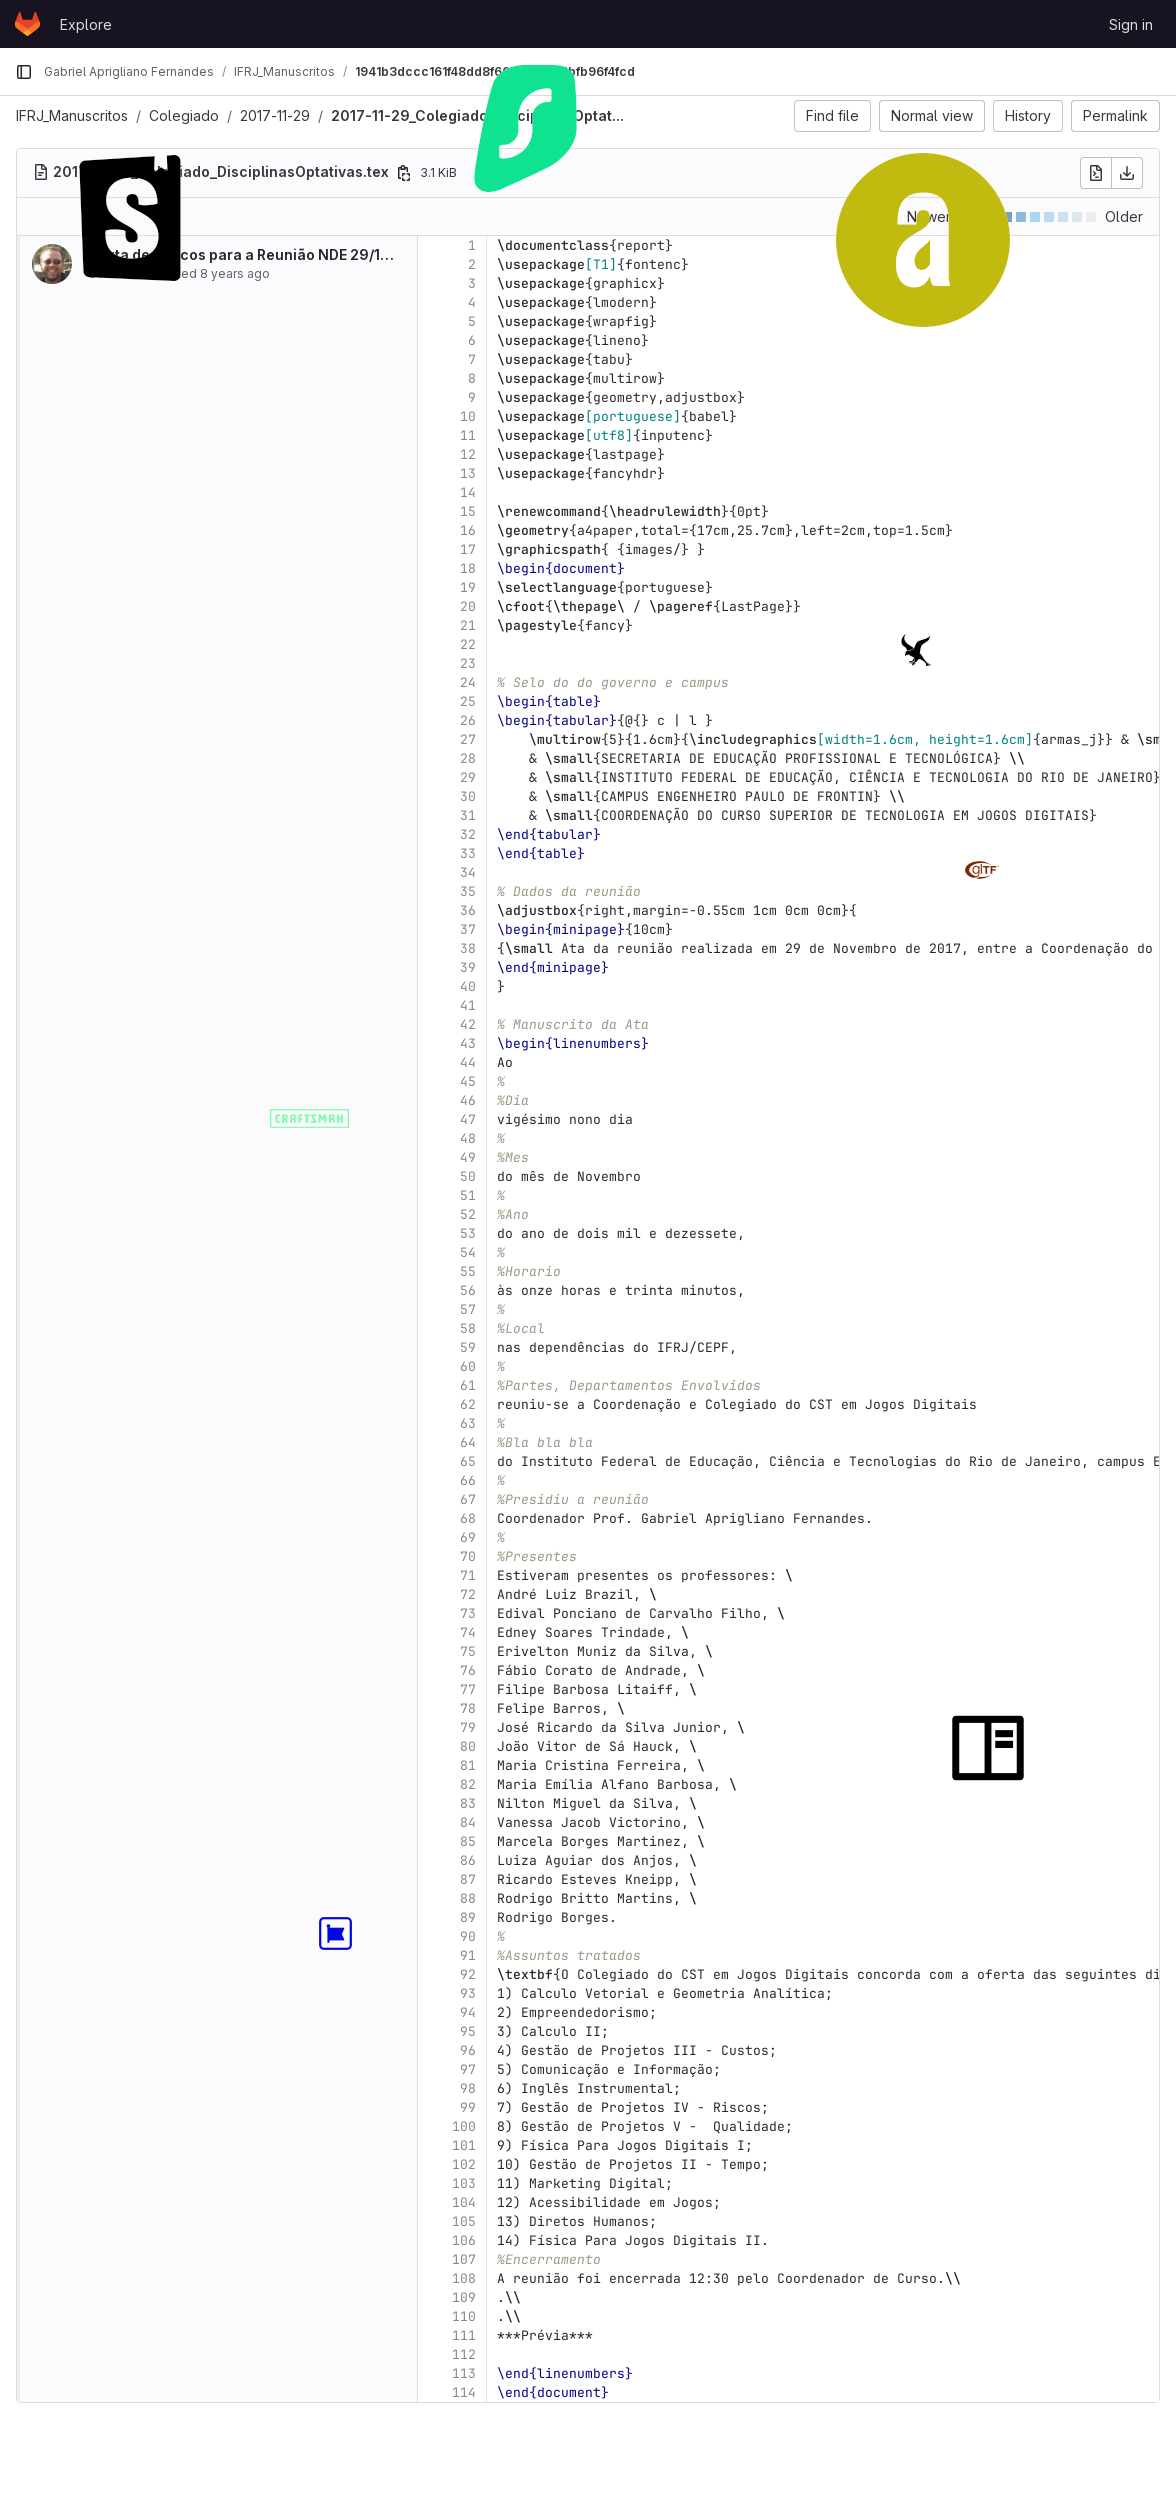 Image resolution: width=1176 pixels, height=2503 pixels. Describe the element at coordinates (916, 650) in the screenshot. I see `falcon framework logo` at that location.